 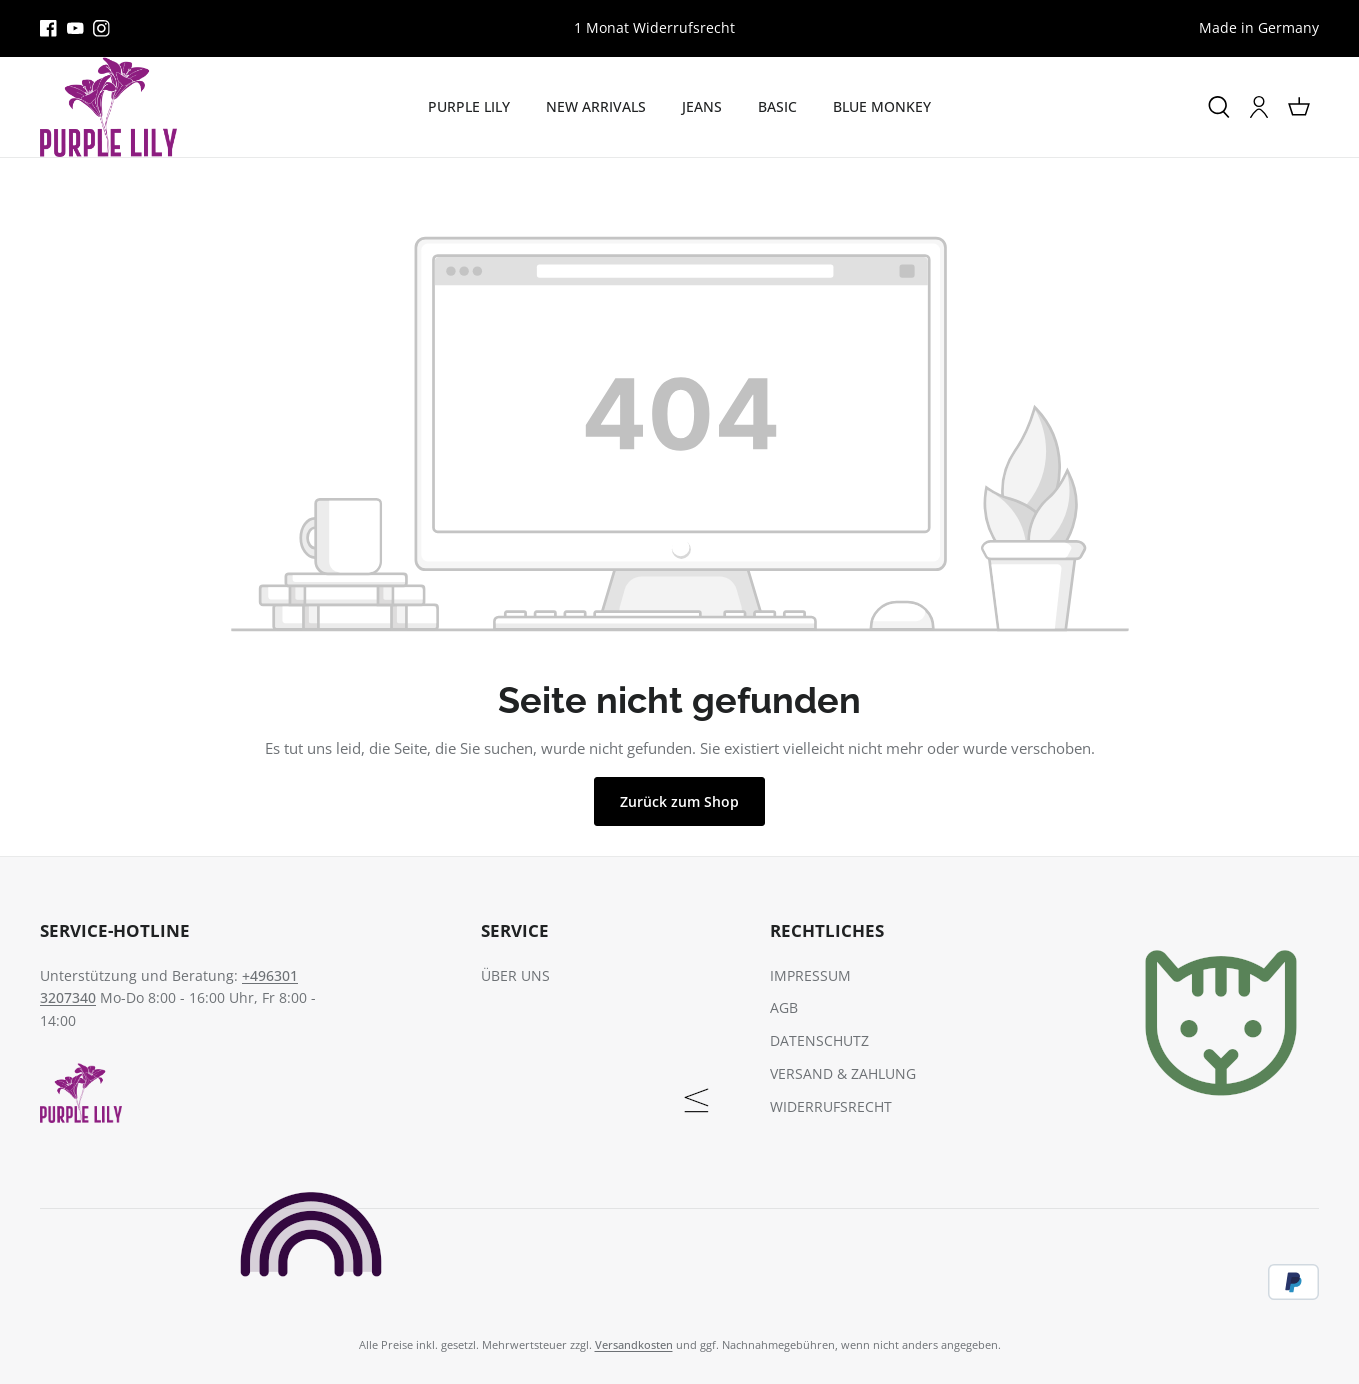 What do you see at coordinates (1221, 1020) in the screenshot?
I see `view pet or animal-related content` at bounding box center [1221, 1020].